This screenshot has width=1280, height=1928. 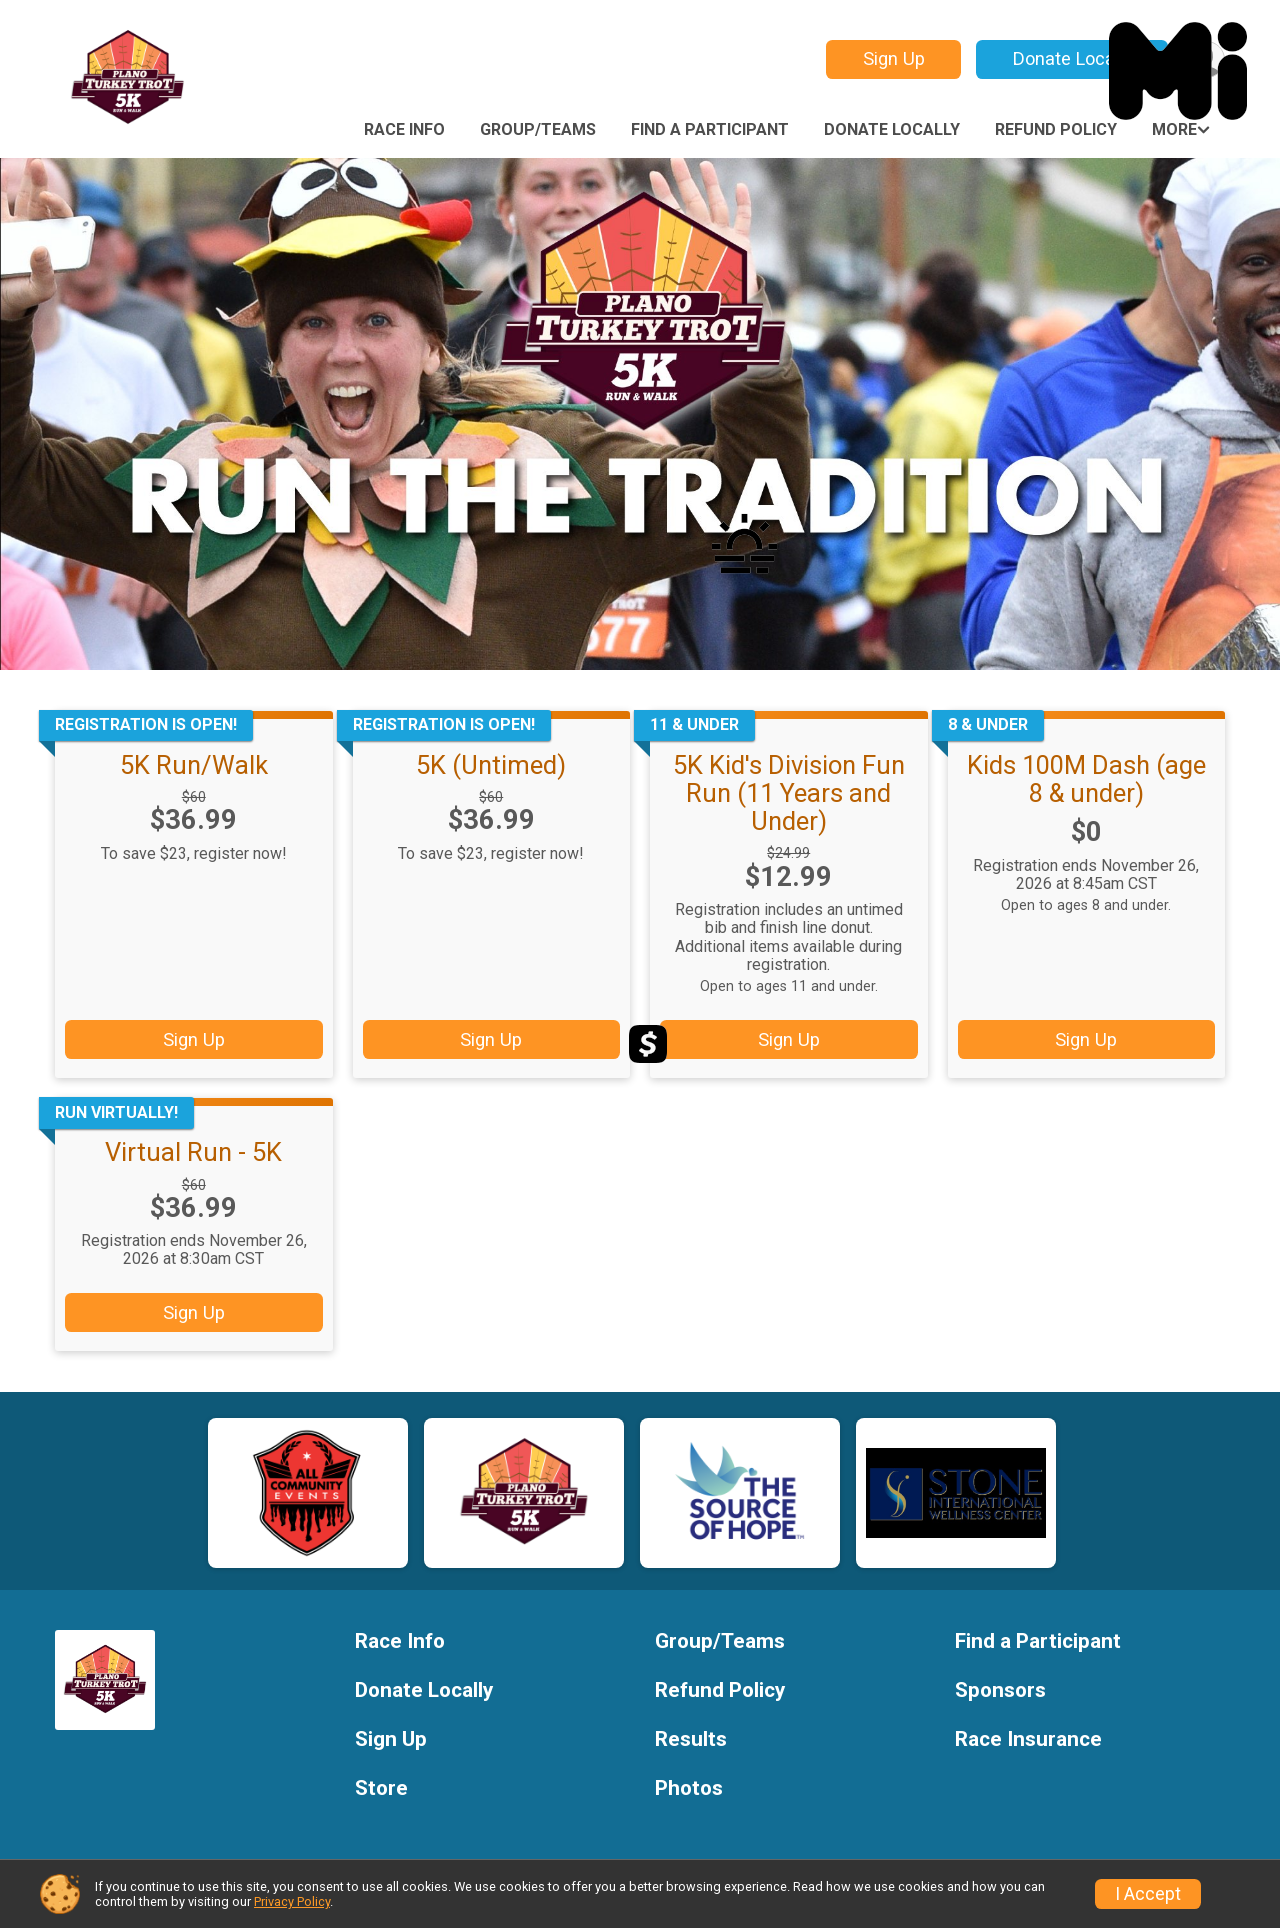 What do you see at coordinates (744, 546) in the screenshot?
I see `indicates hazy weather conditions` at bounding box center [744, 546].